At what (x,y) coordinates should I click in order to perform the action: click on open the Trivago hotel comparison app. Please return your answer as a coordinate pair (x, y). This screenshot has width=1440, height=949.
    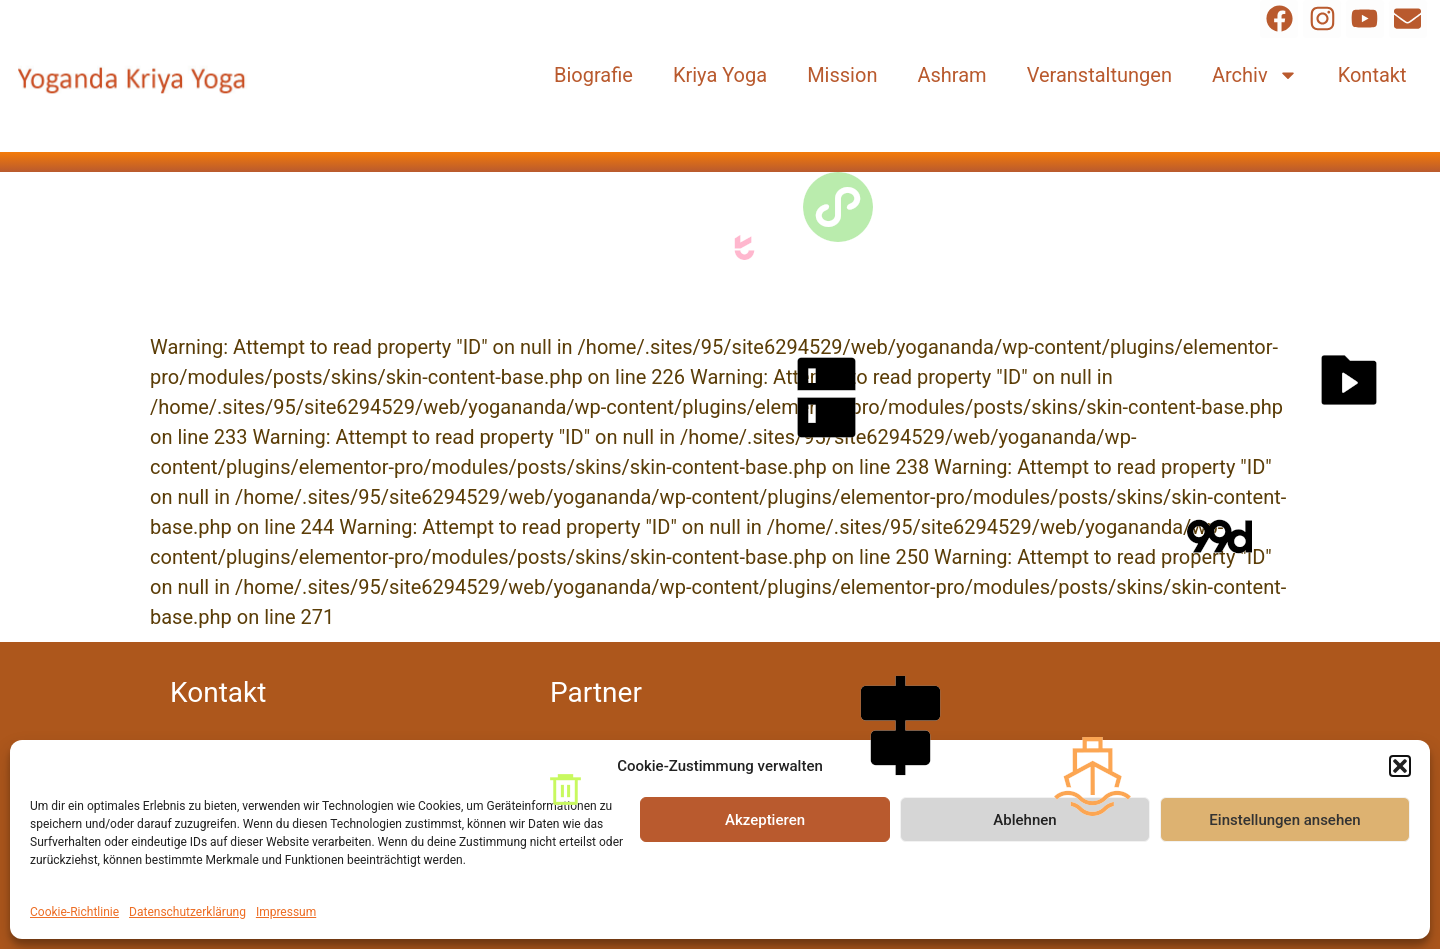
    Looking at the image, I should click on (744, 247).